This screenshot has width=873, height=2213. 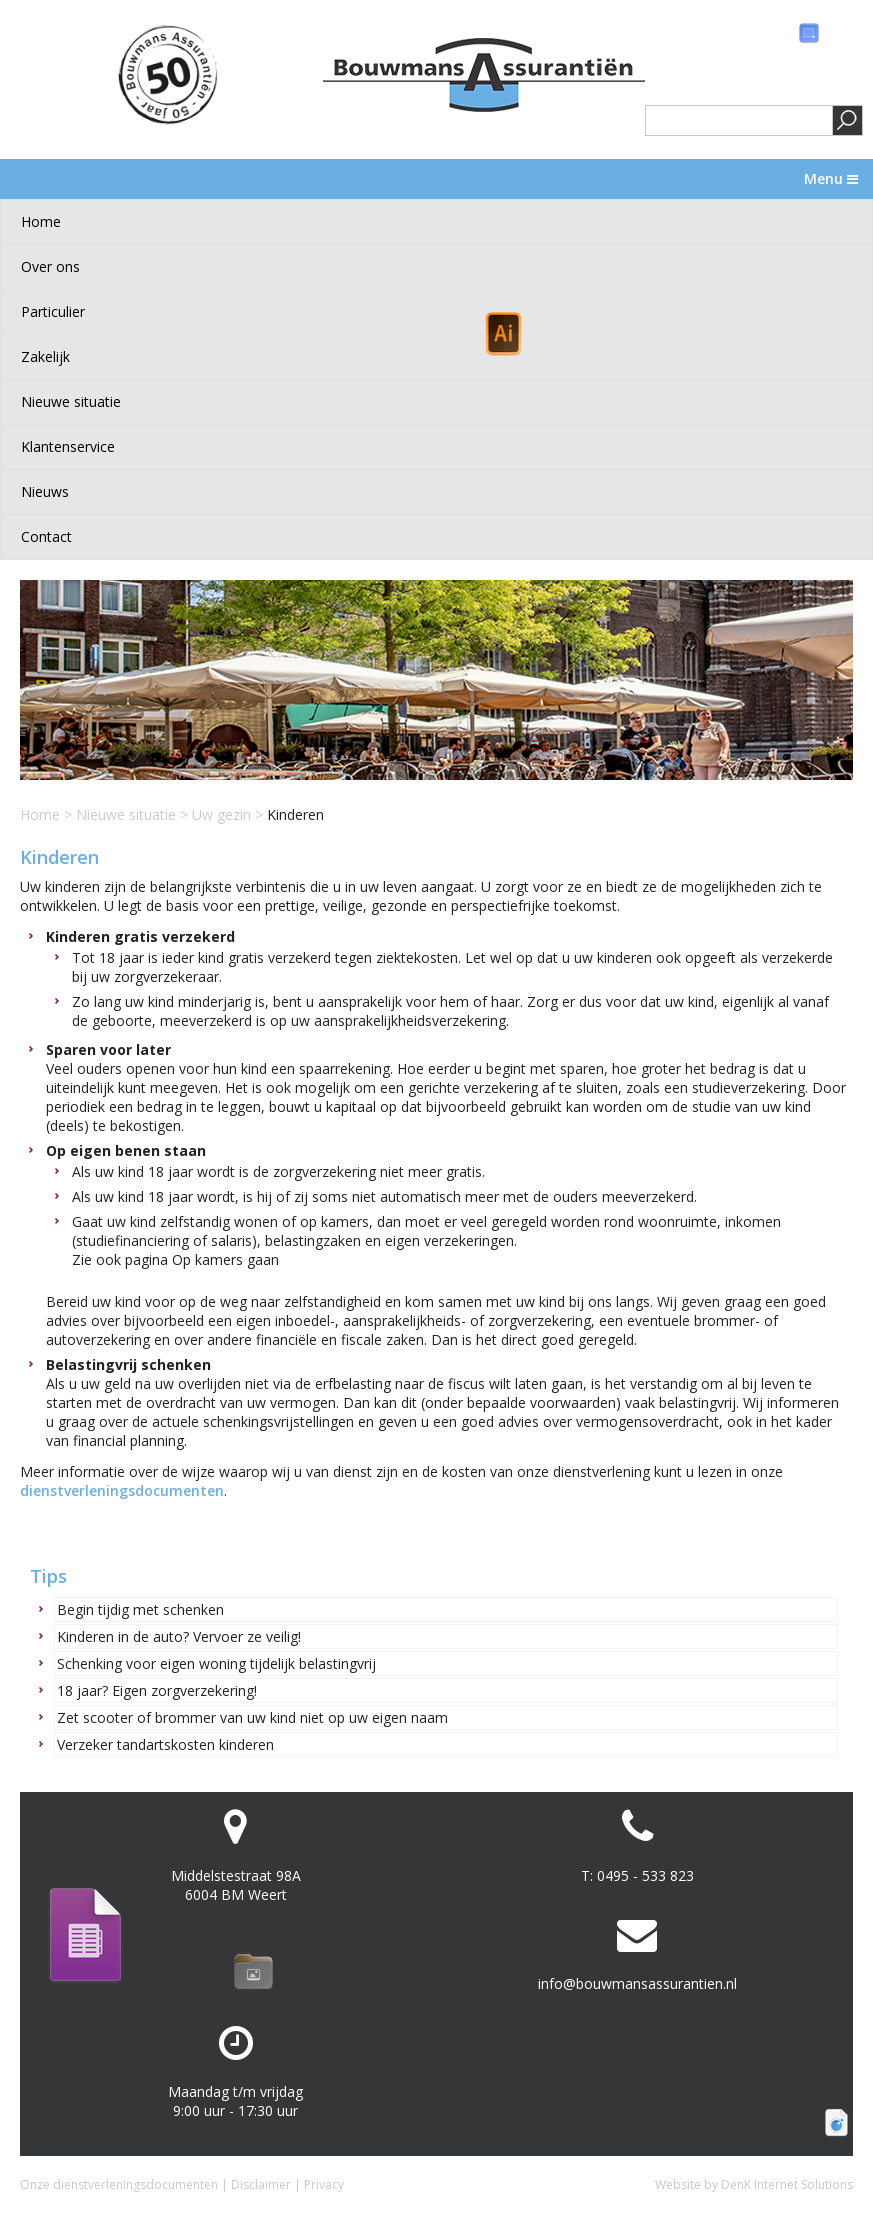 What do you see at coordinates (809, 33) in the screenshot?
I see `take a screenshot` at bounding box center [809, 33].